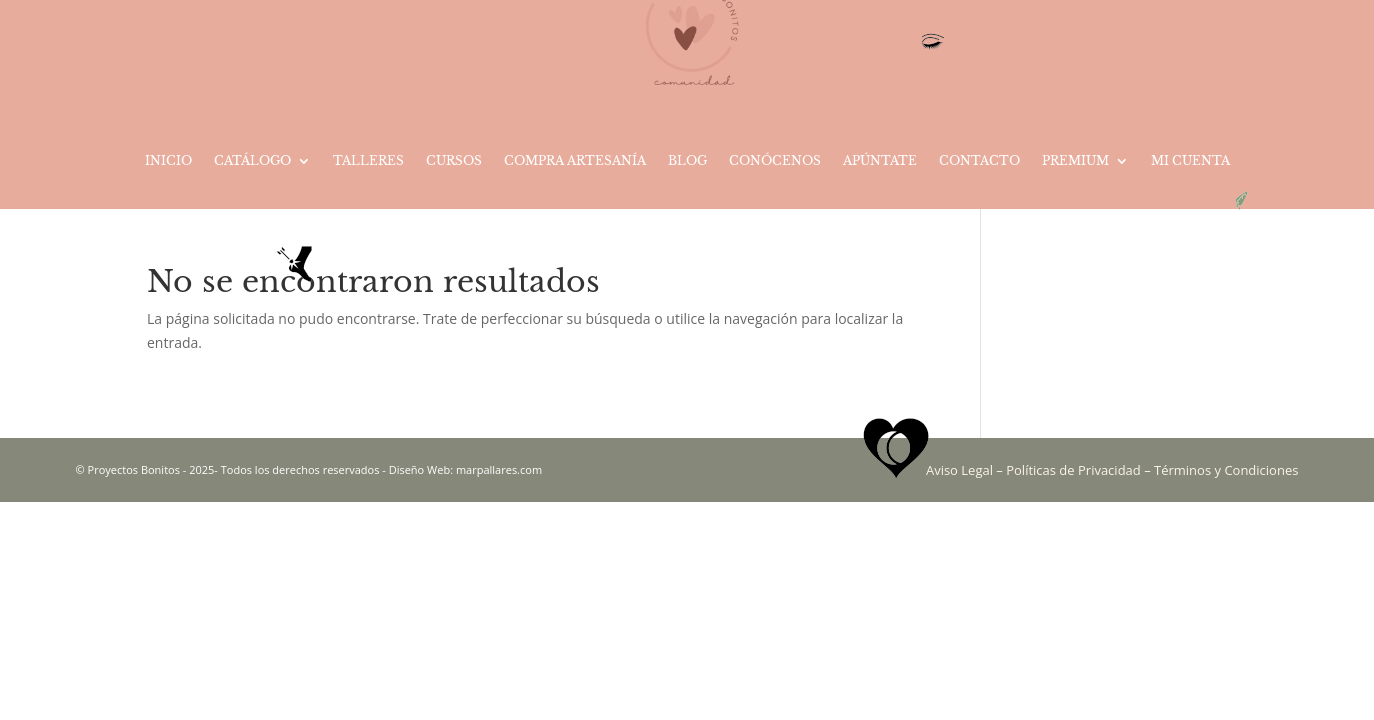  Describe the element at coordinates (933, 42) in the screenshot. I see `access beauty or makeup settings` at that location.